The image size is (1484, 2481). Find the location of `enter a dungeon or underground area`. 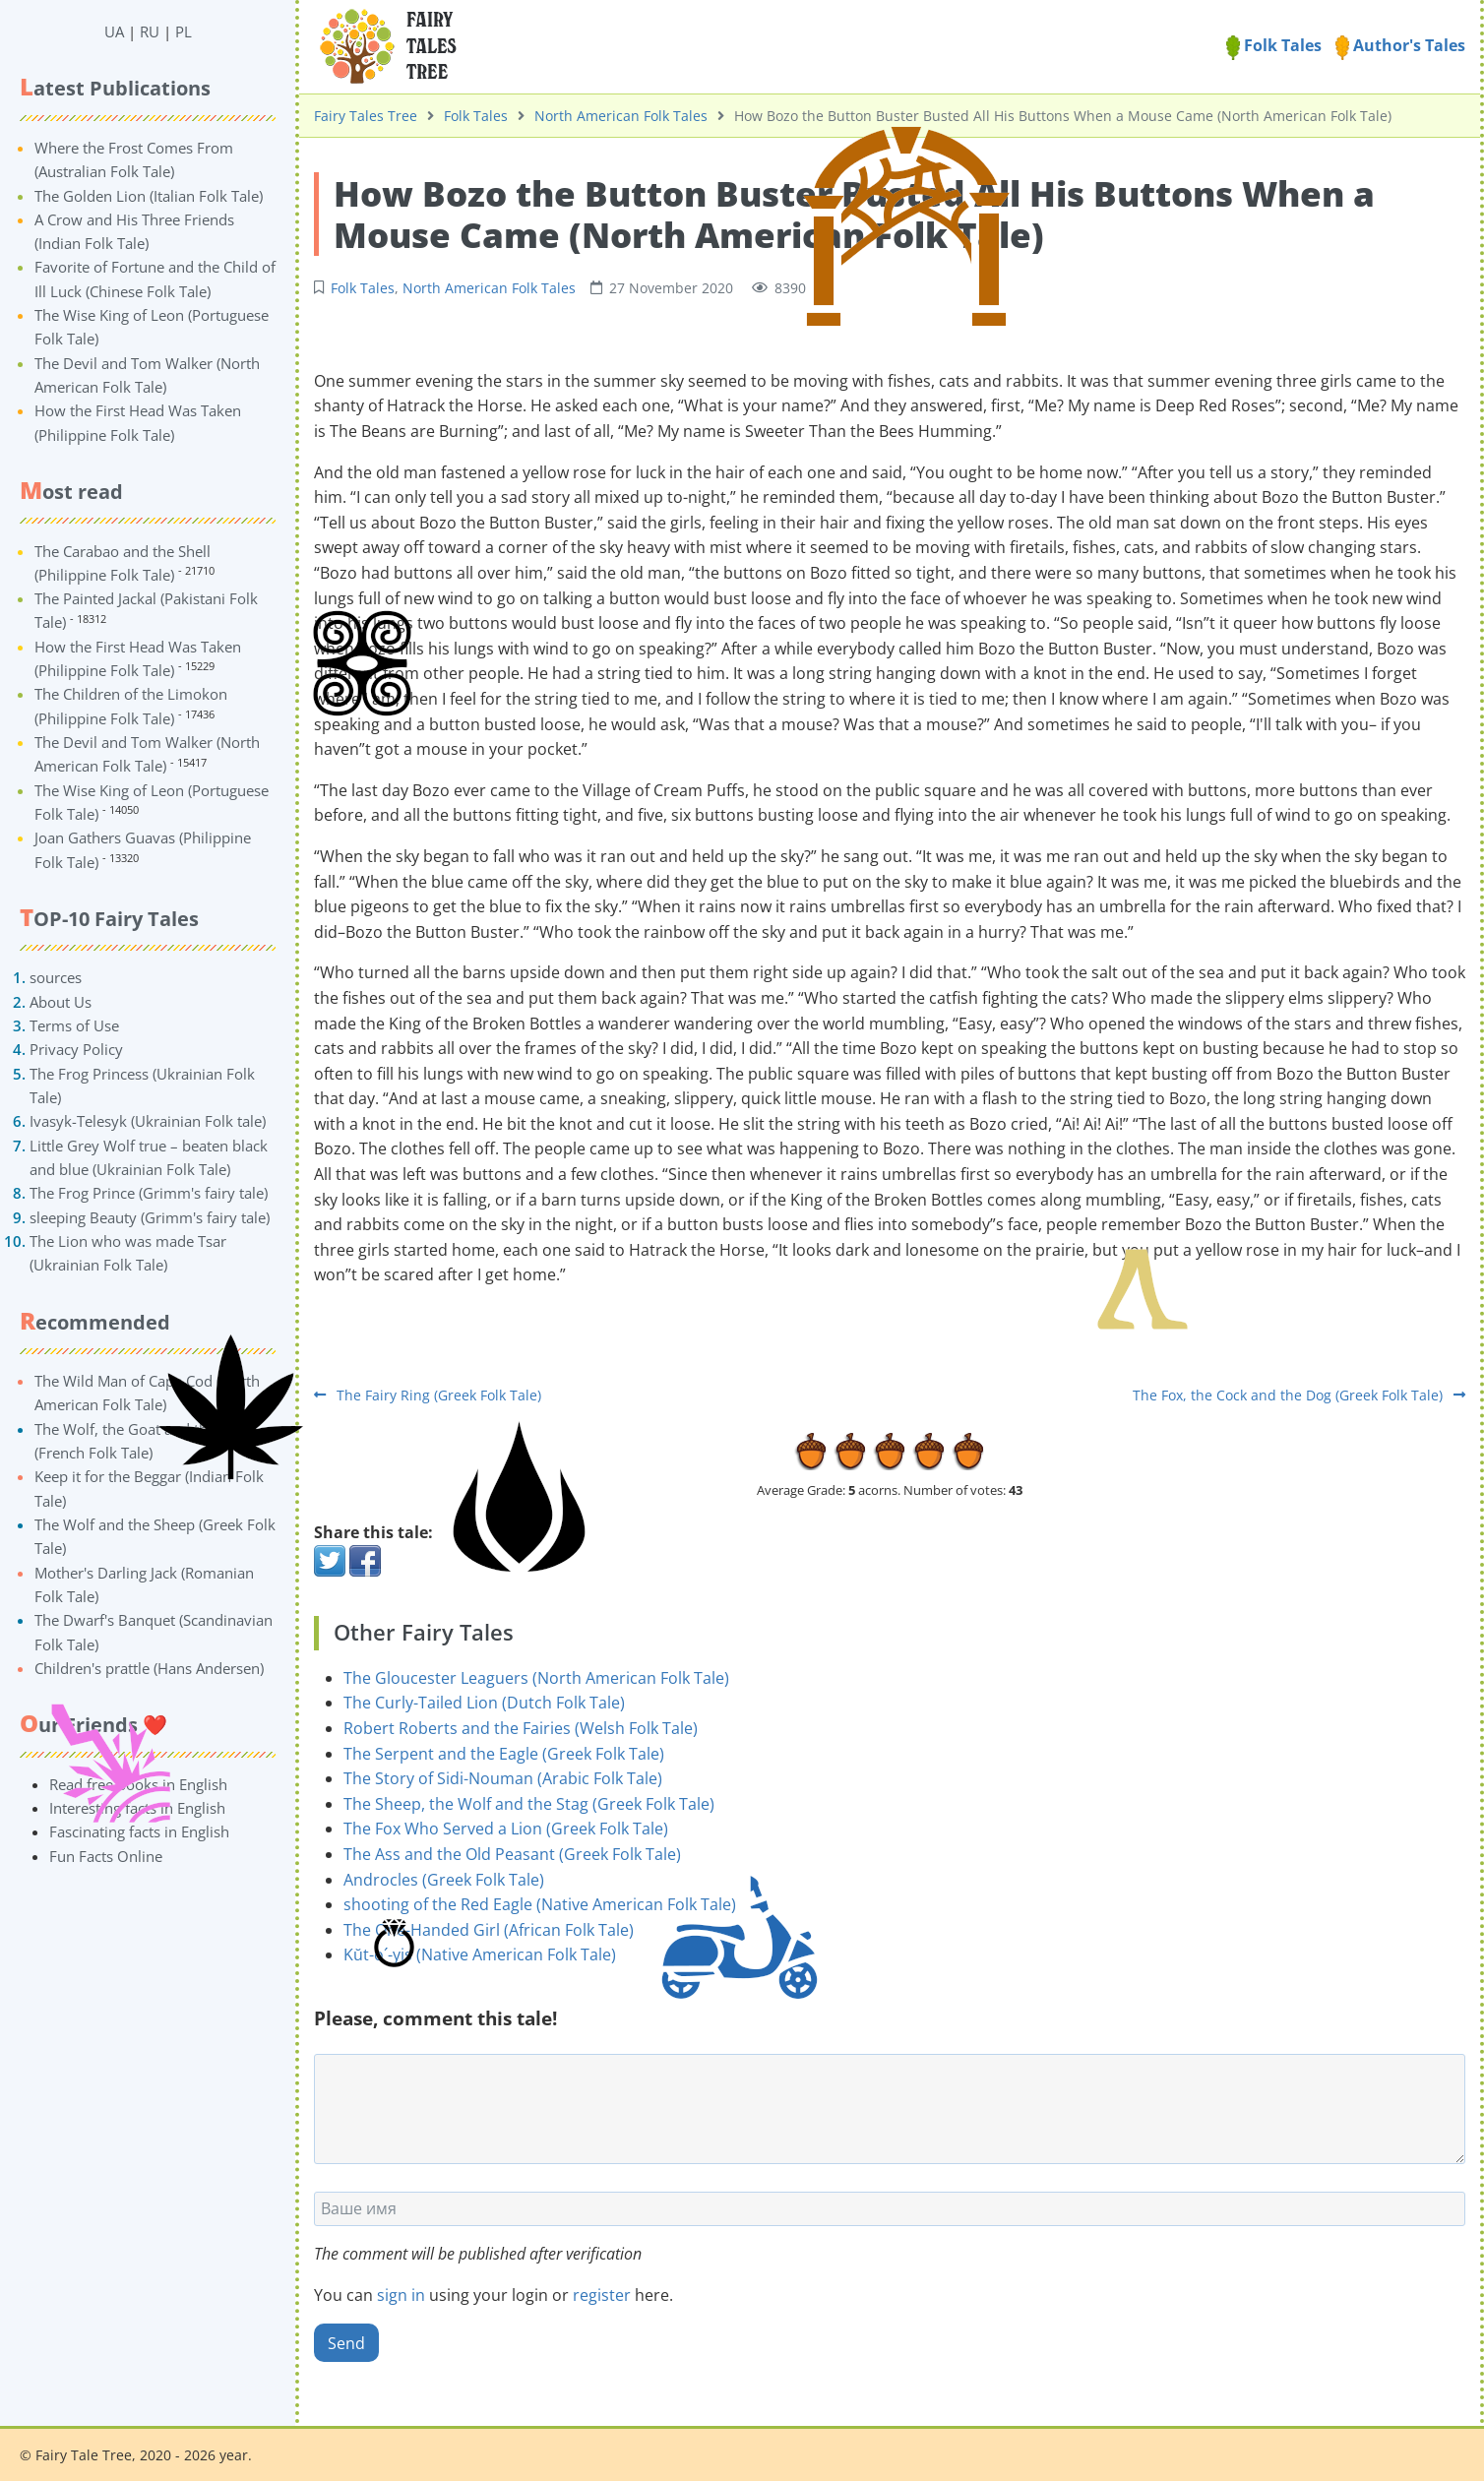

enter a dungeon or underground area is located at coordinates (906, 226).